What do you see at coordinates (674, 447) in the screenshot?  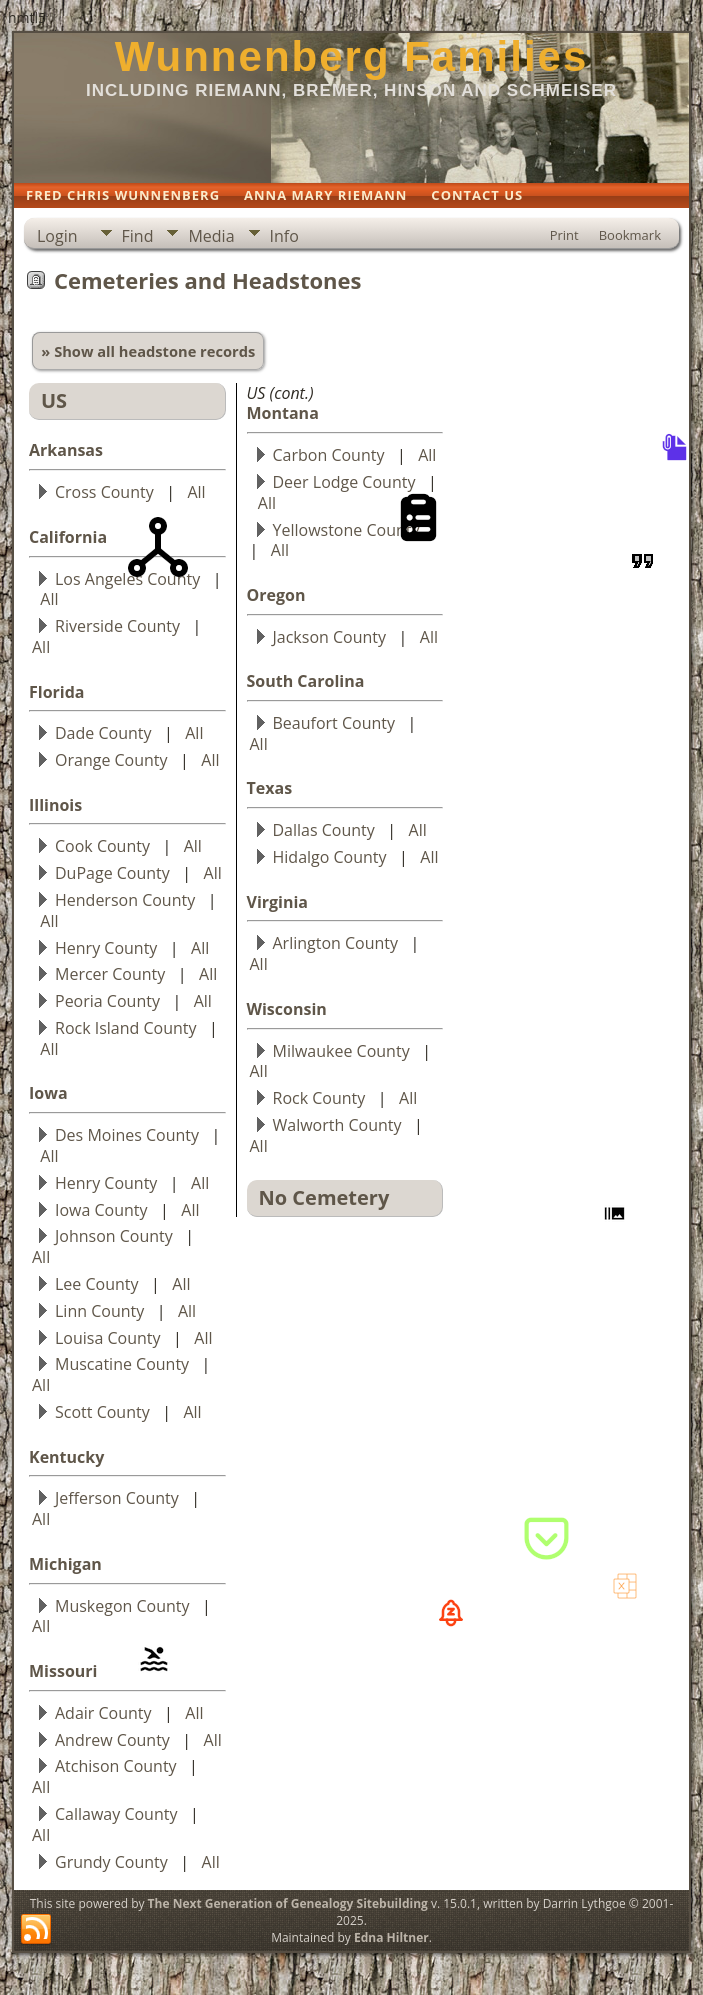 I see `attach a file or document` at bounding box center [674, 447].